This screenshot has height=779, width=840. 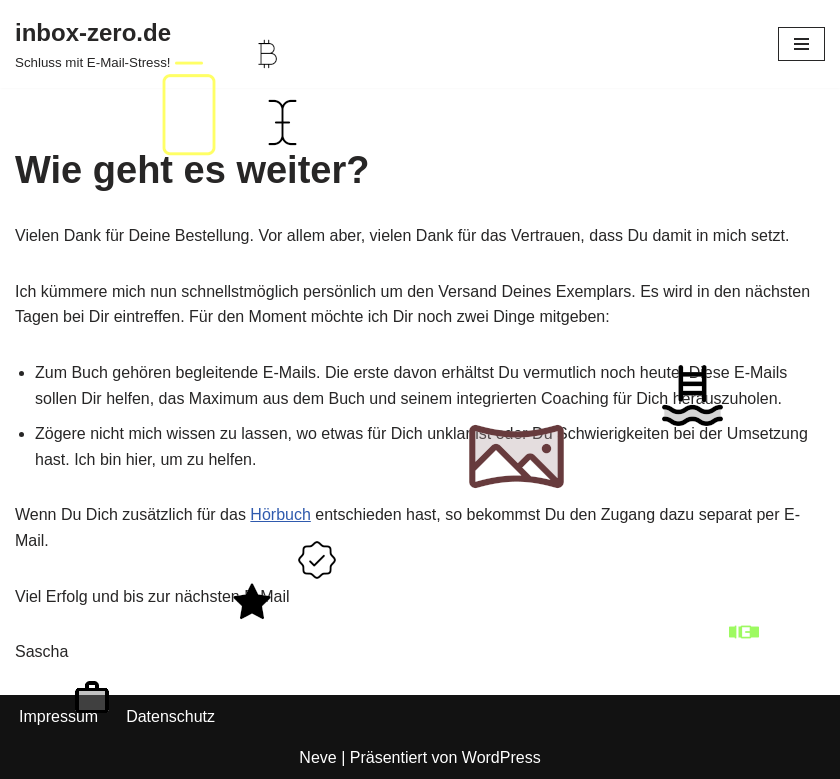 I want to click on text input field is active, so click(x=282, y=122).